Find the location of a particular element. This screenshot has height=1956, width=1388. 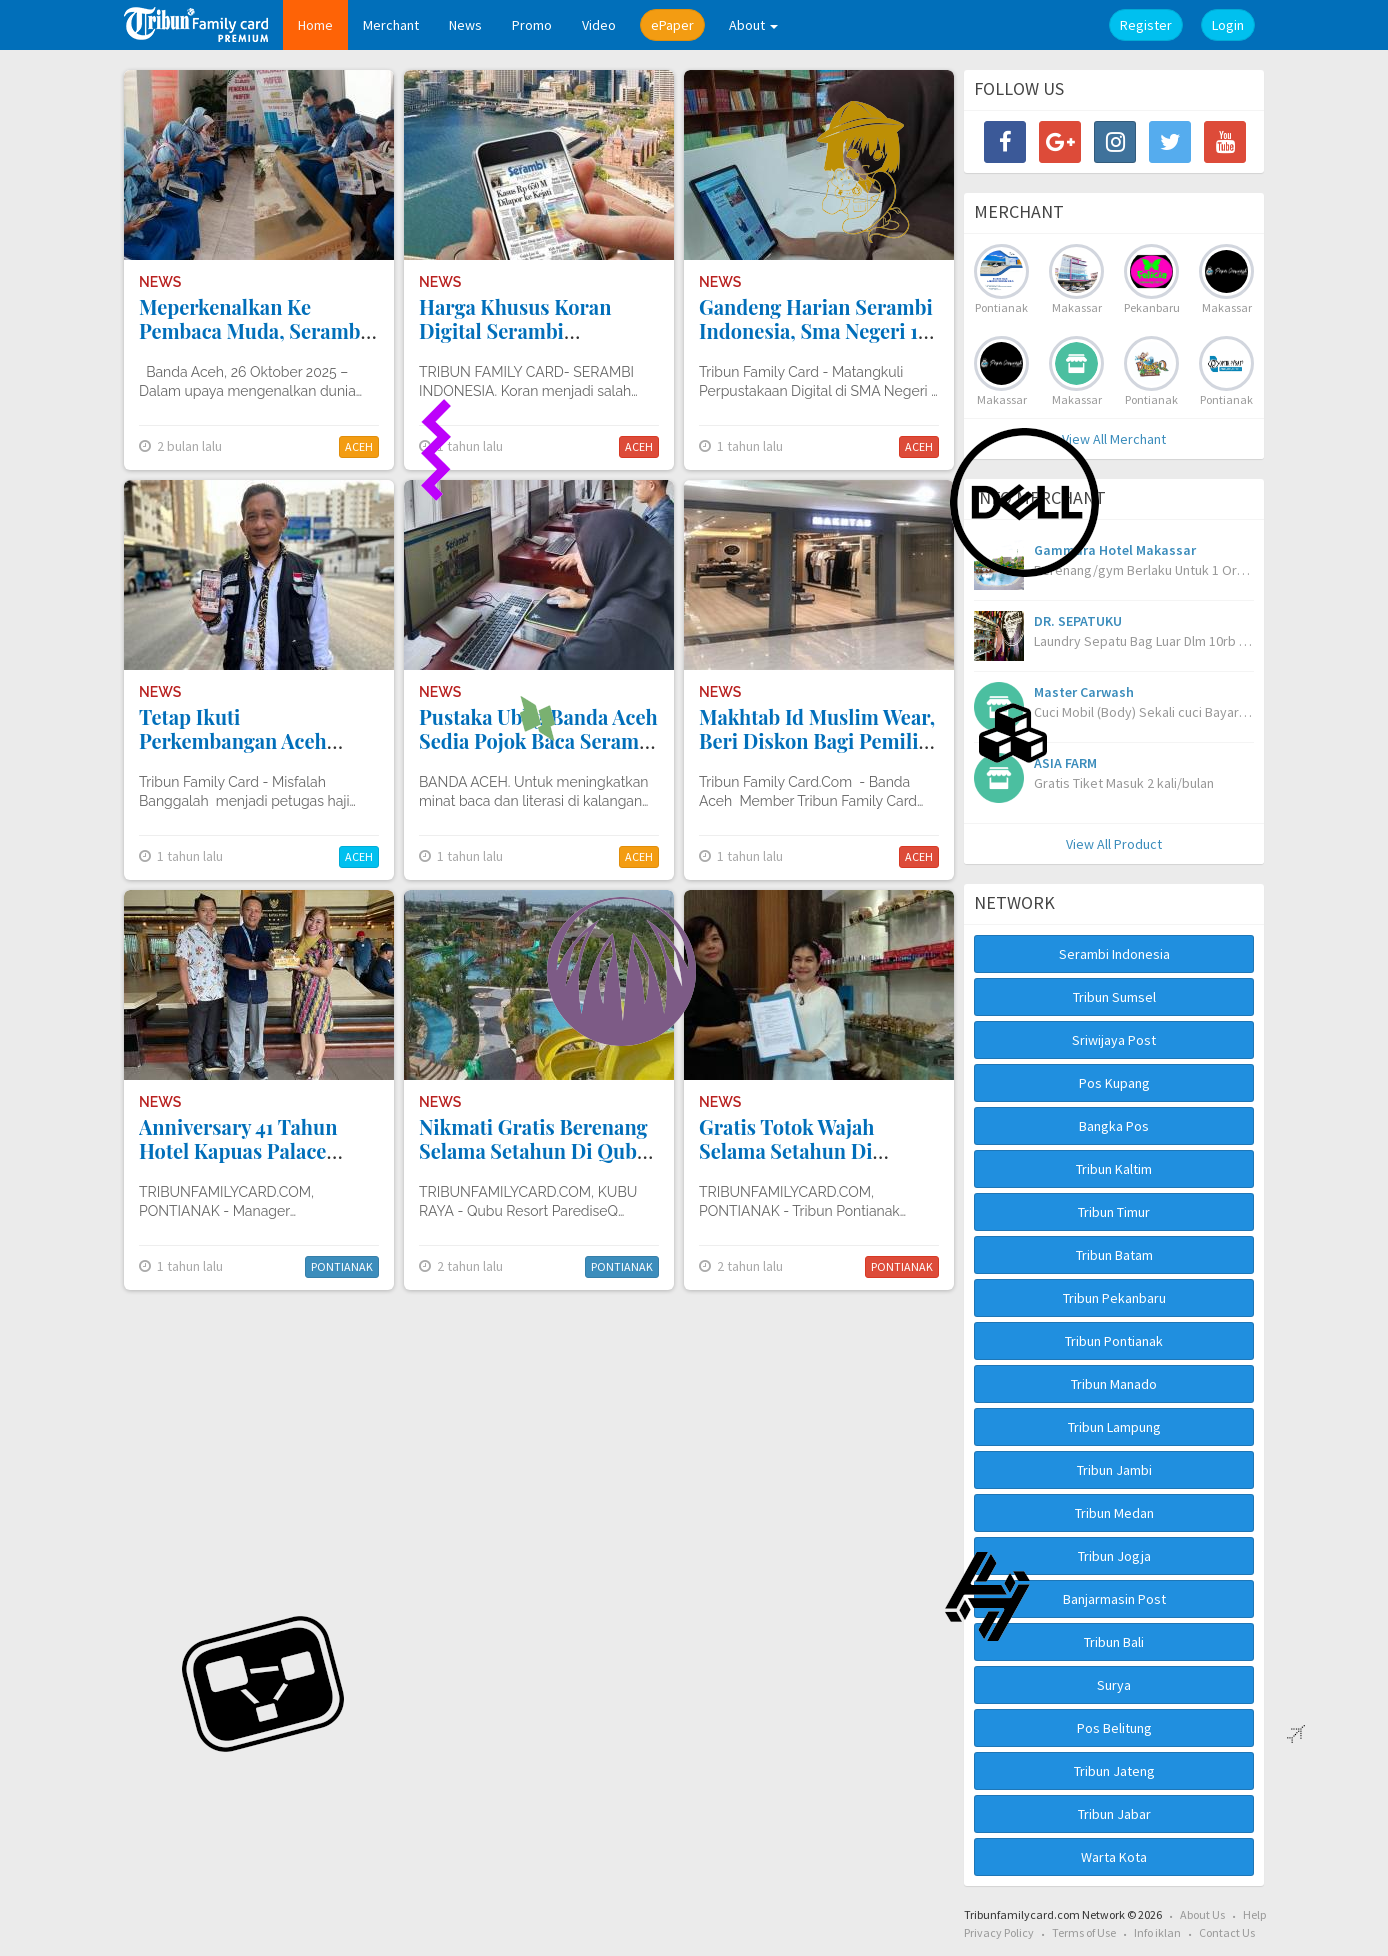

open the Indigo app is located at coordinates (1296, 1734).